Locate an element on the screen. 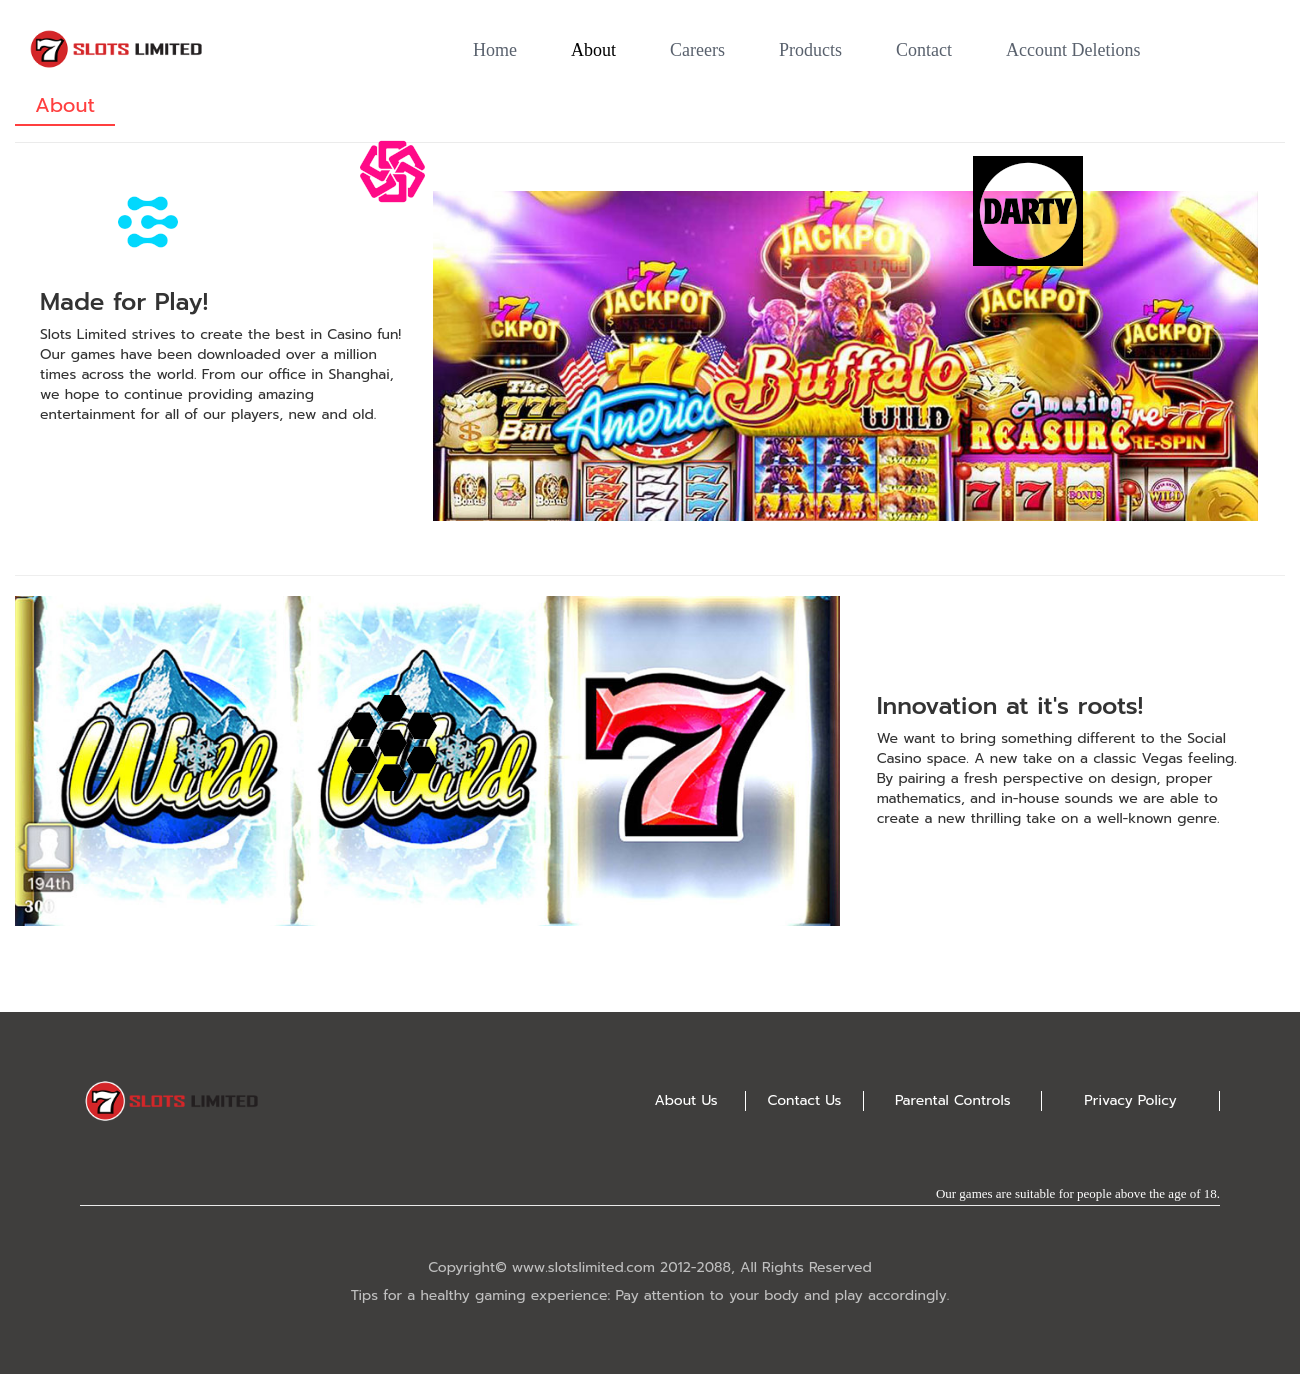 This screenshot has width=1300, height=1374. miraheze wiki hosting platform logo is located at coordinates (392, 743).